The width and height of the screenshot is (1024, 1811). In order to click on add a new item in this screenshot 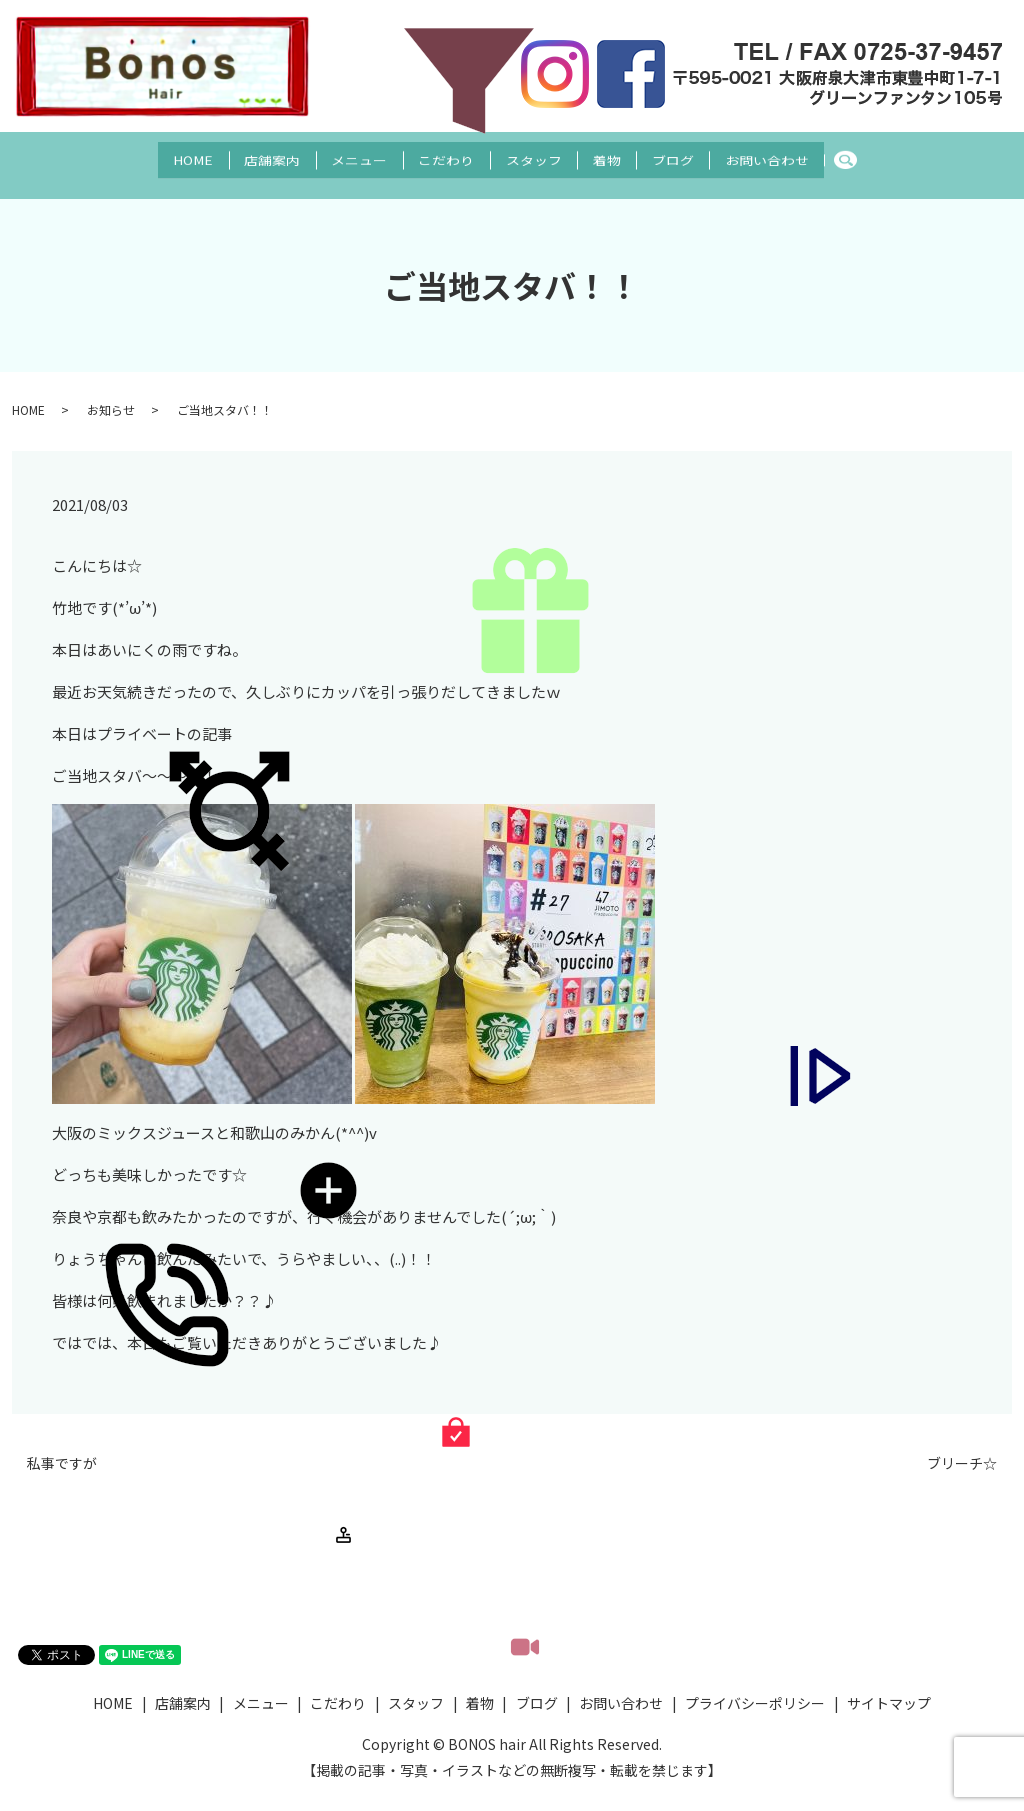, I will do `click(328, 1190)`.